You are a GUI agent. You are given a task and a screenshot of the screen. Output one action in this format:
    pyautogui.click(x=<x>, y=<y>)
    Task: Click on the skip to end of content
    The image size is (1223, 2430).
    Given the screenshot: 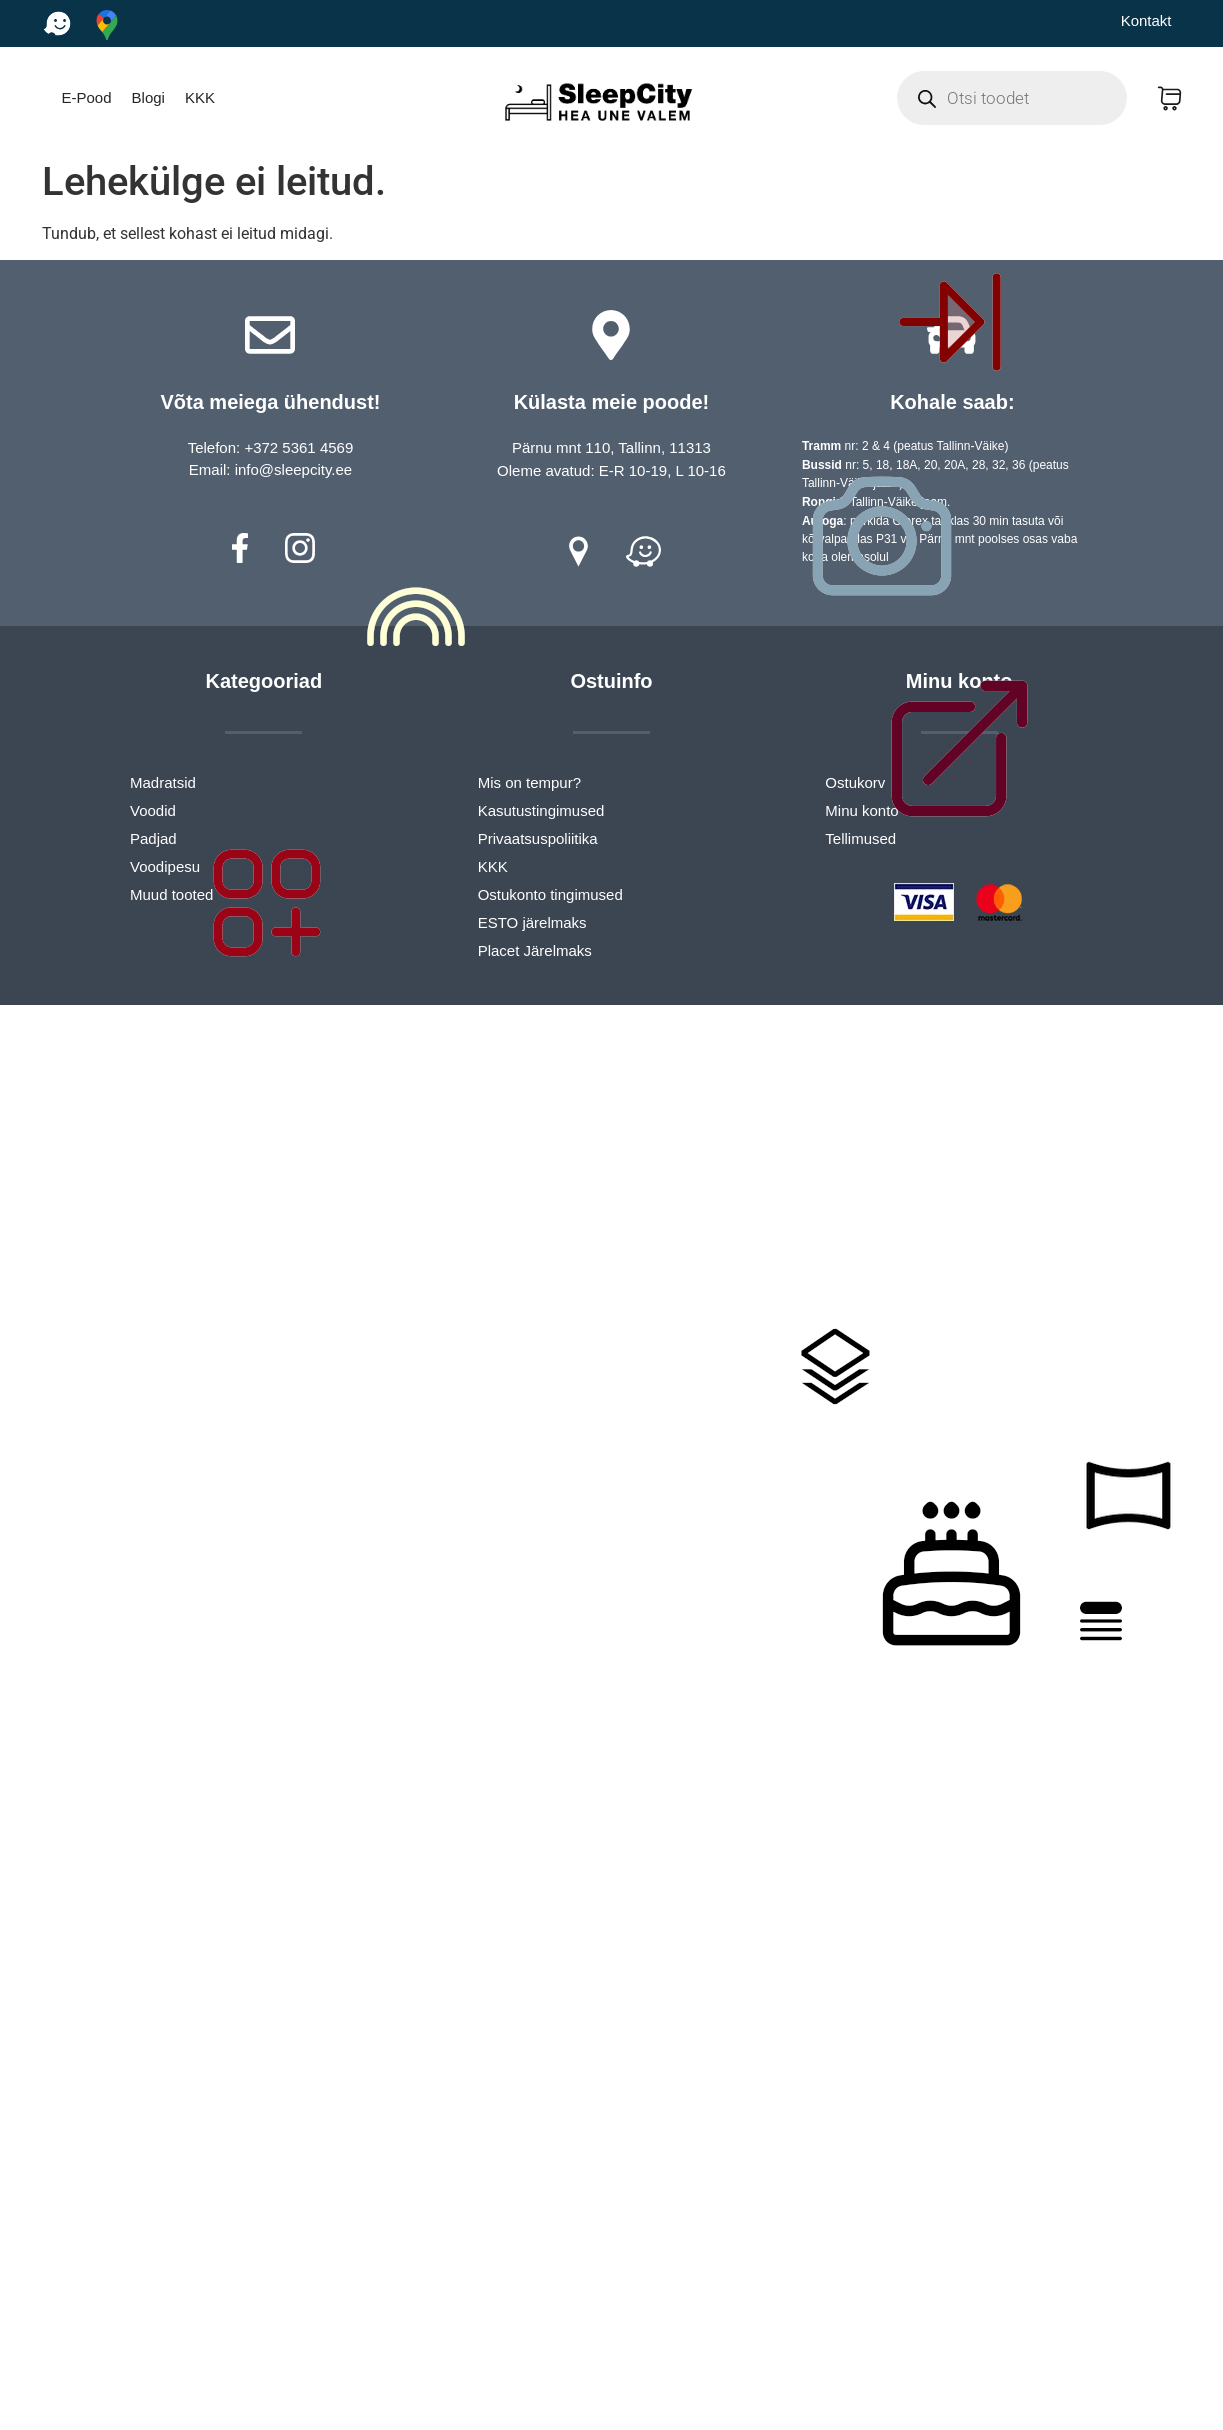 What is the action you would take?
    pyautogui.click(x=952, y=322)
    